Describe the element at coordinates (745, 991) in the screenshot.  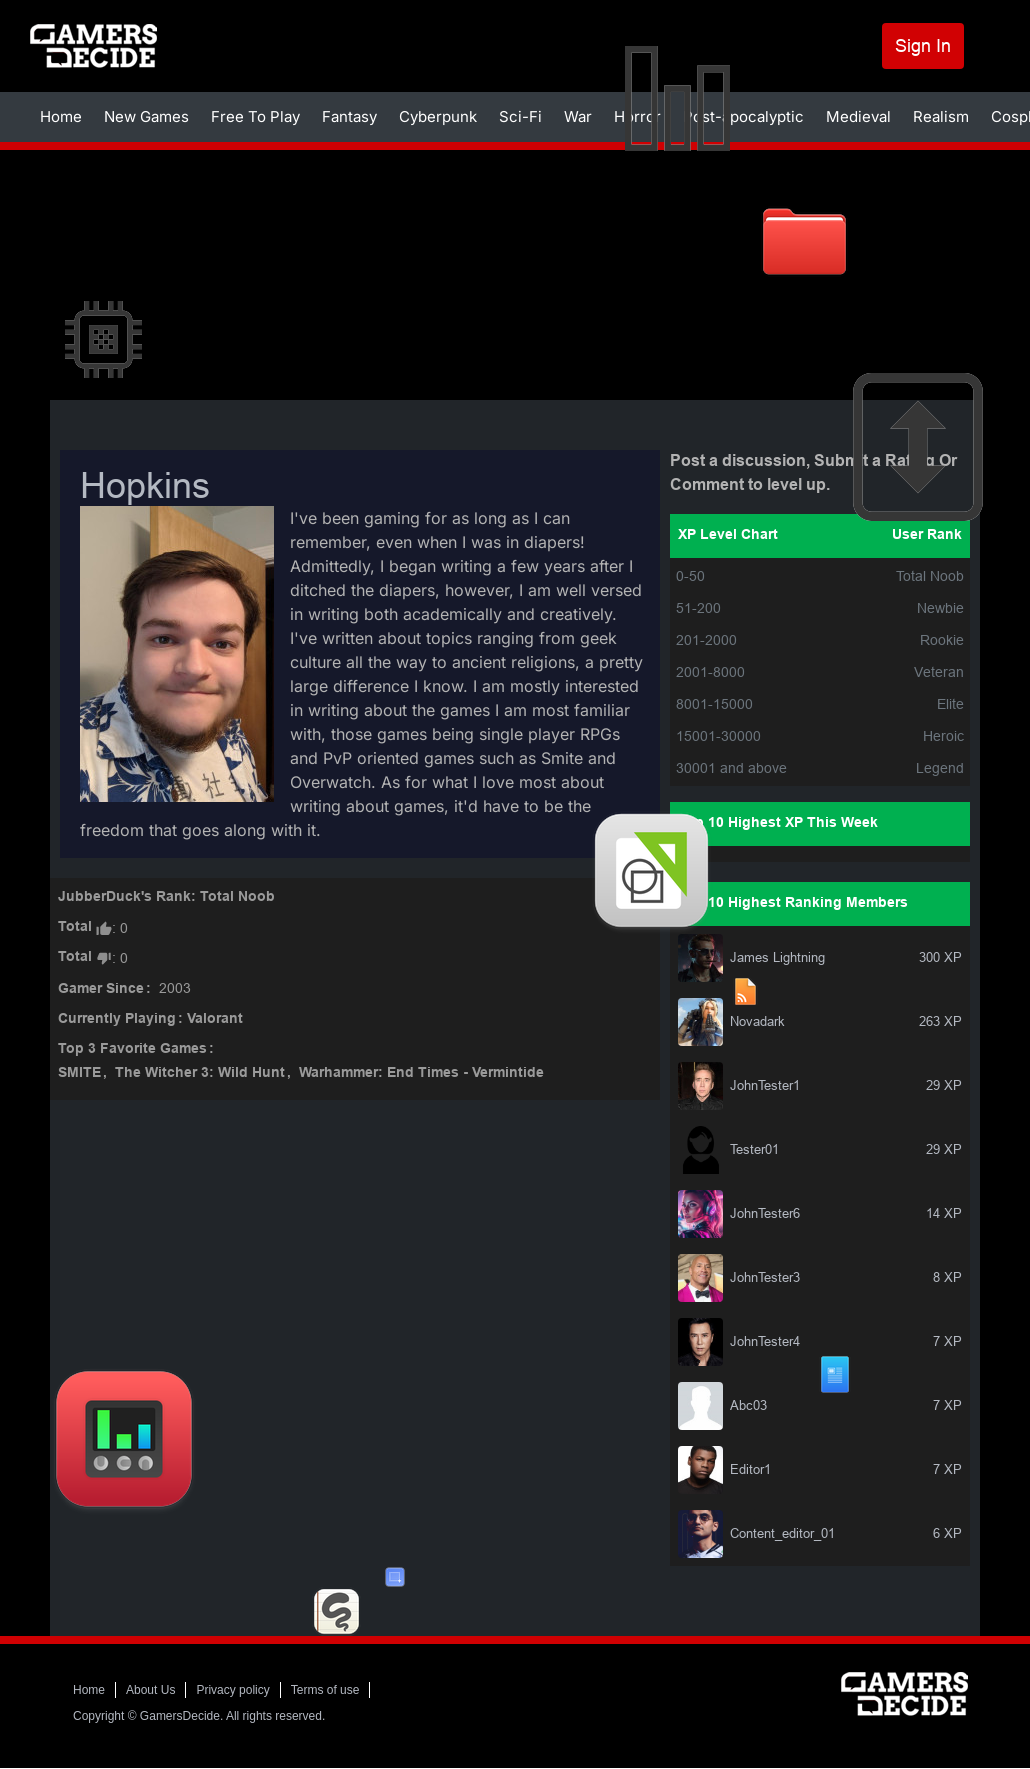
I see `an RSS or XML feed file` at that location.